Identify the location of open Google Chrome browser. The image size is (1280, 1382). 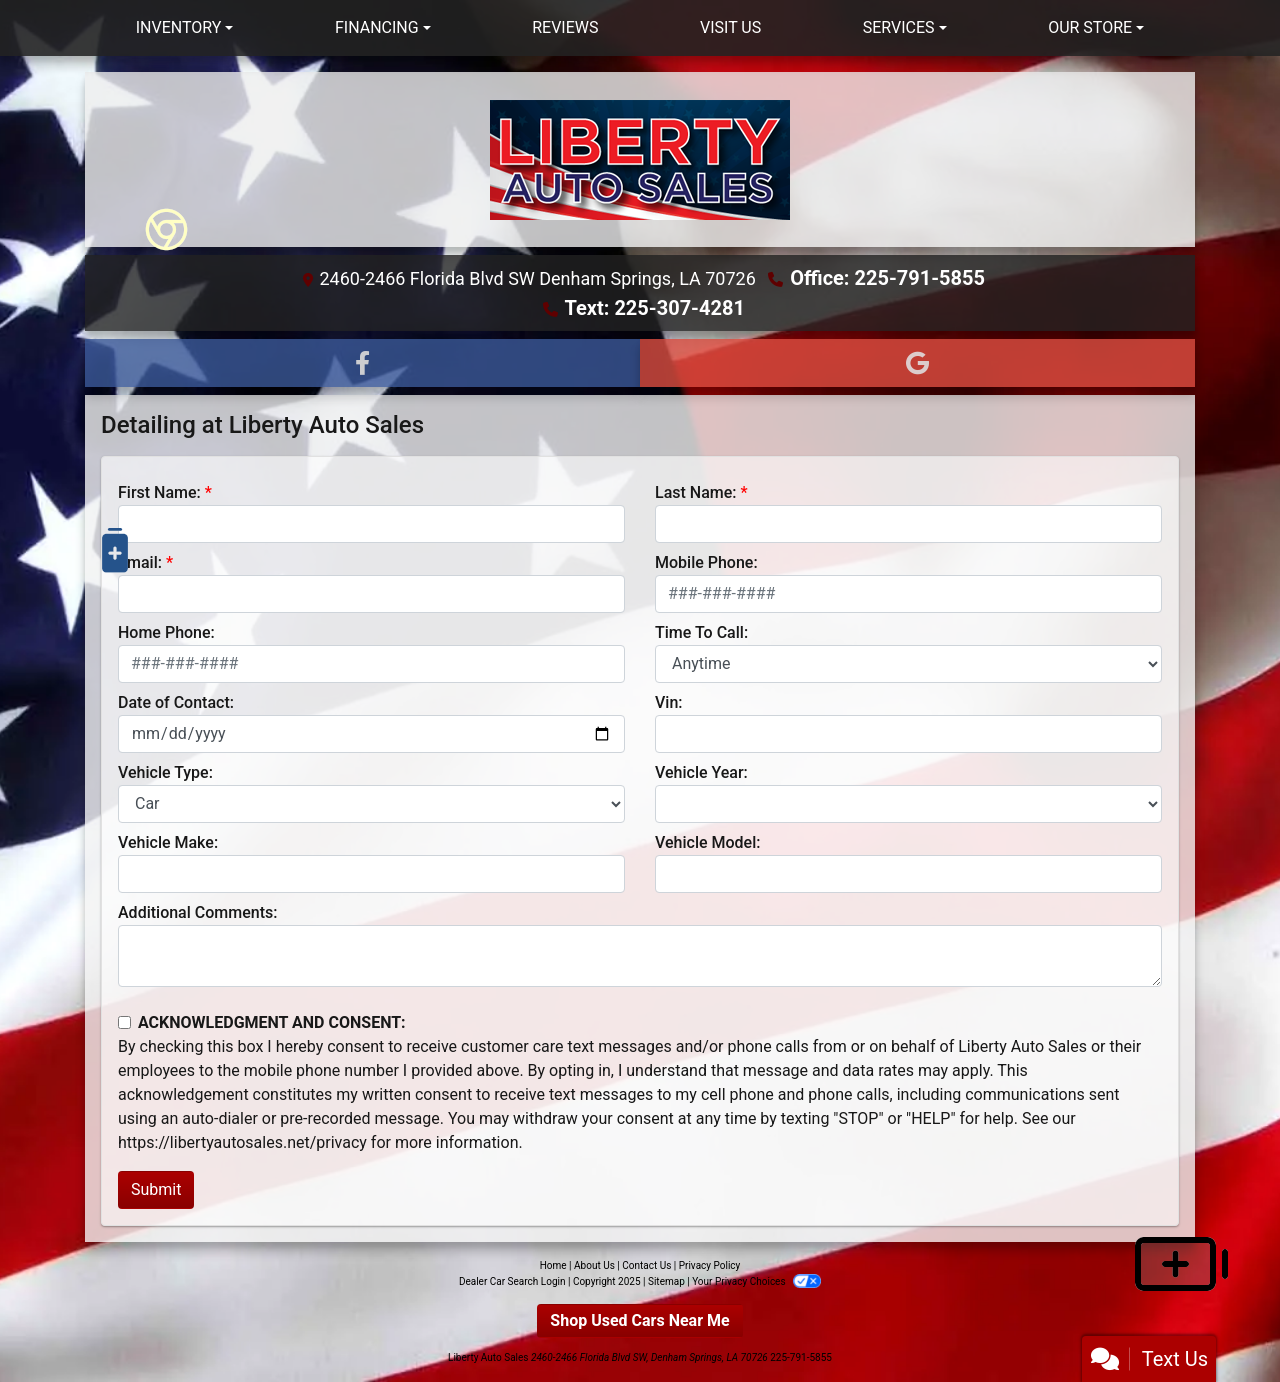
(166, 229).